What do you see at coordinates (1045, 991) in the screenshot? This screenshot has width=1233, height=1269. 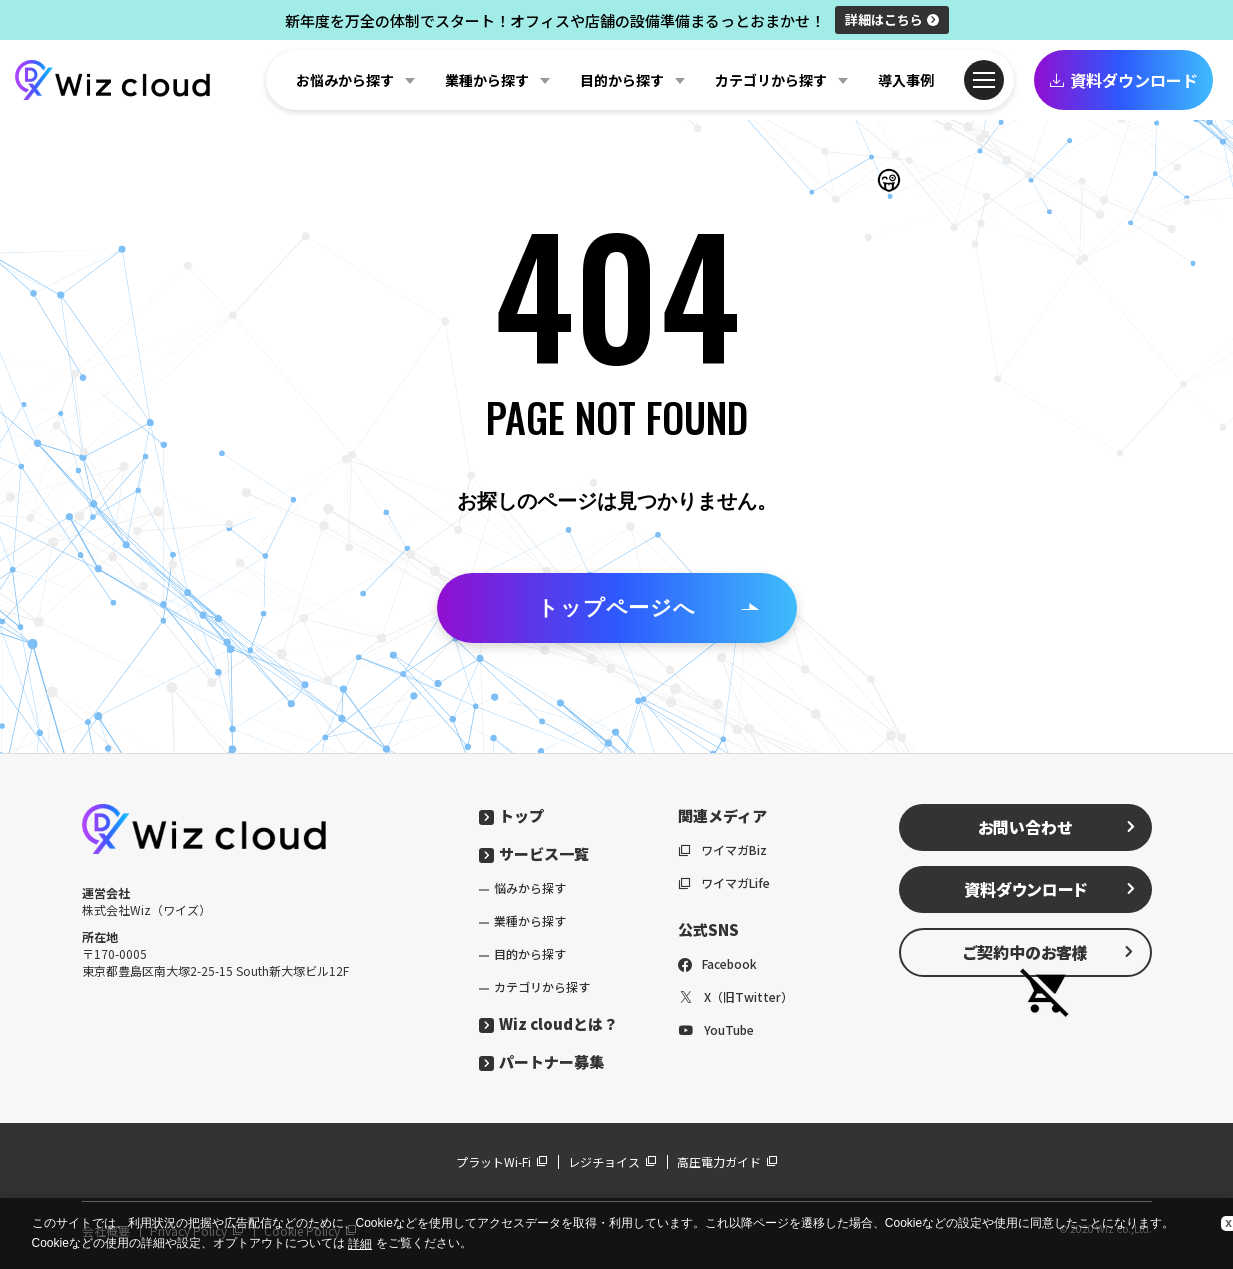 I see `remove item from shopping cart` at bounding box center [1045, 991].